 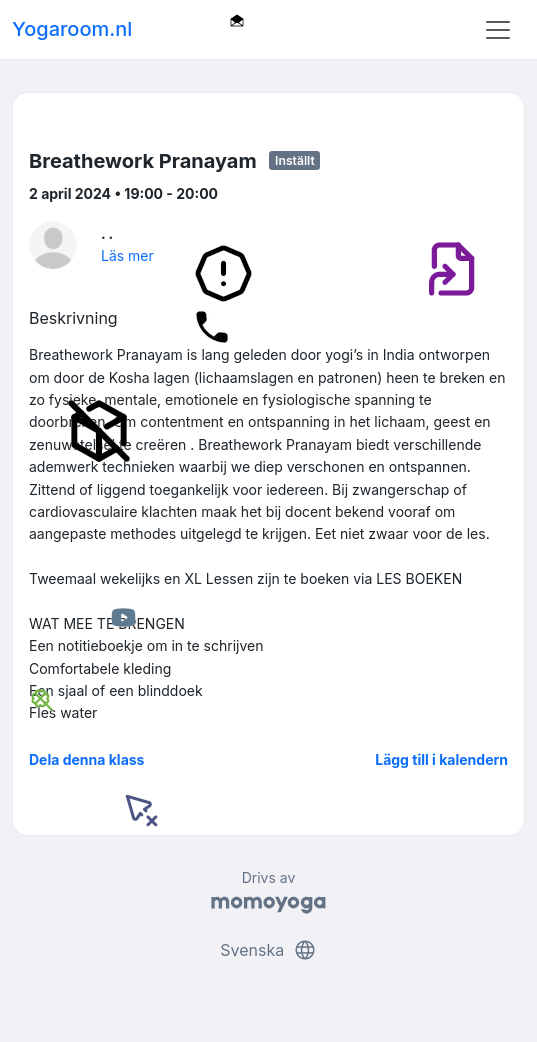 What do you see at coordinates (99, 431) in the screenshot?
I see `package or shipment unavailable` at bounding box center [99, 431].